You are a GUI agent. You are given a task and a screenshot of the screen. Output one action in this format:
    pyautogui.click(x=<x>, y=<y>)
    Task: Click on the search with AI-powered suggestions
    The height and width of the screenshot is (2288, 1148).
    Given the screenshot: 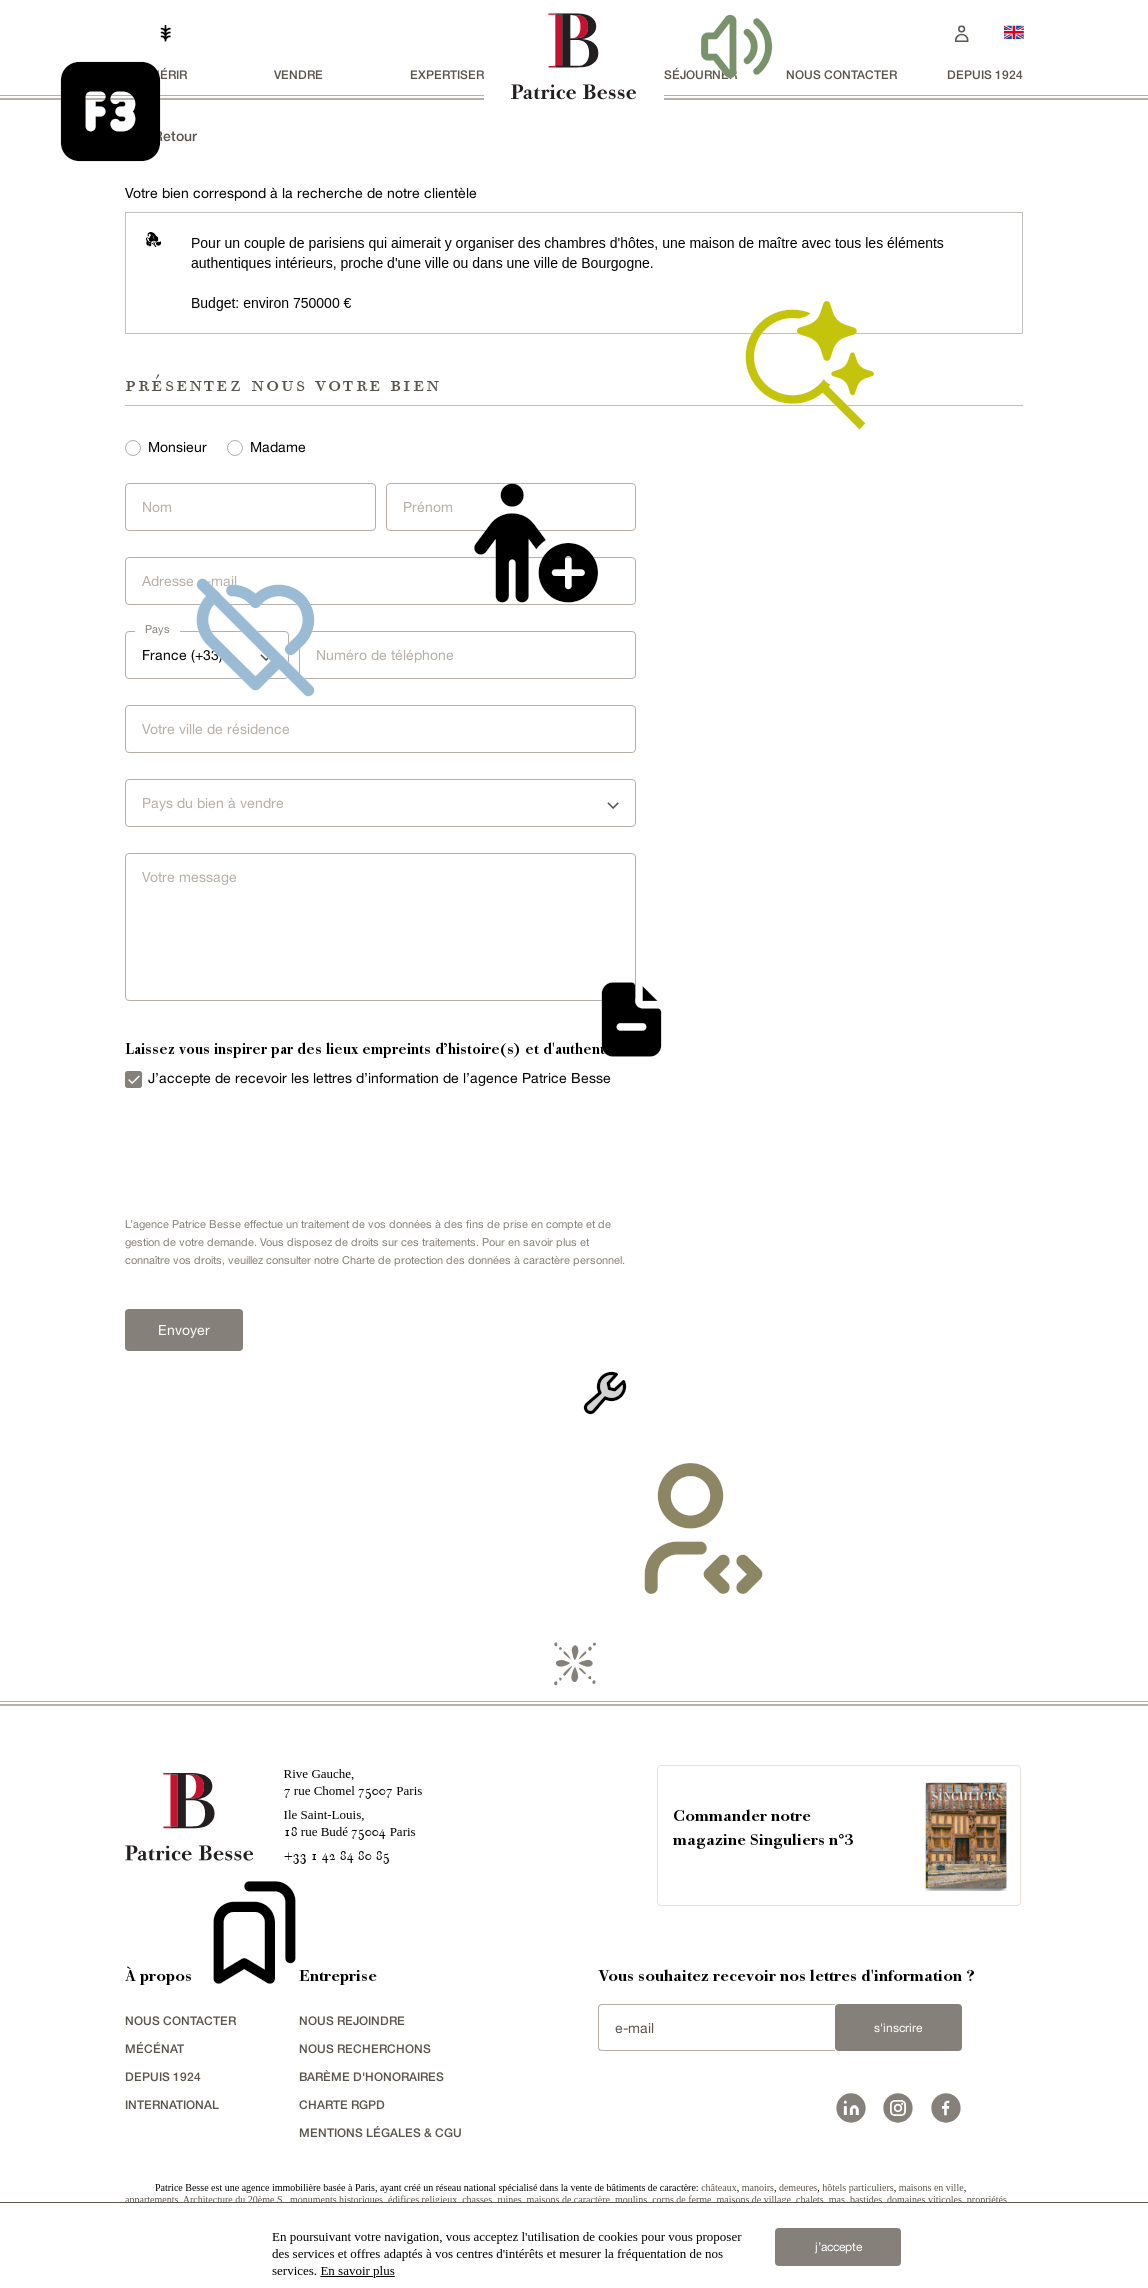 What is the action you would take?
    pyautogui.click(x=805, y=369)
    